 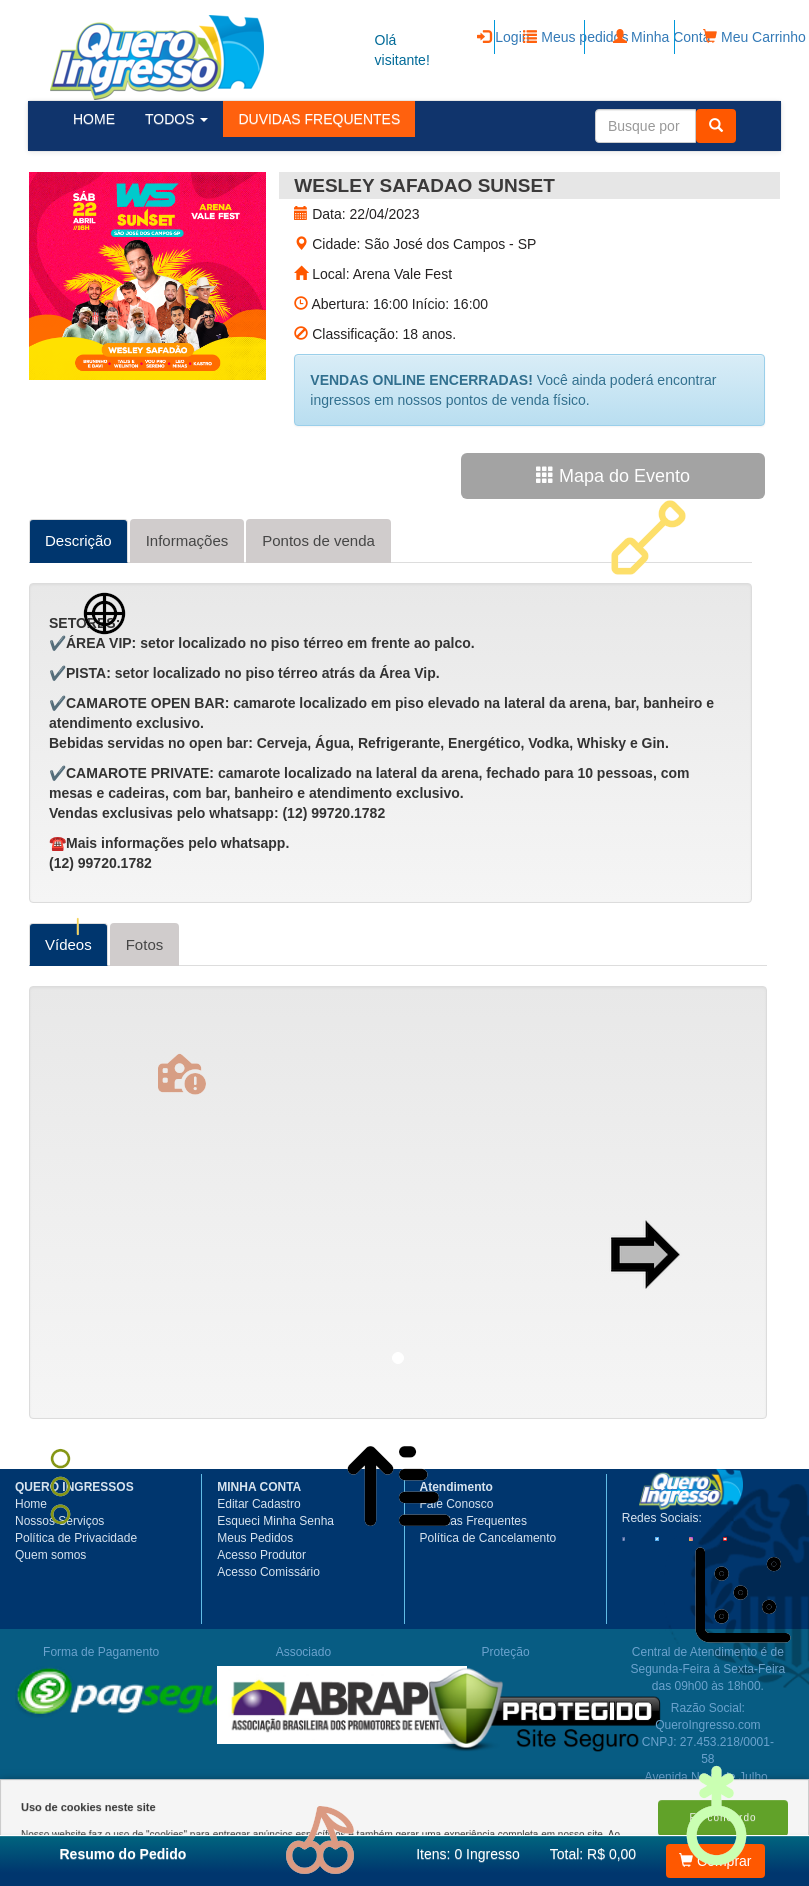 What do you see at coordinates (104, 613) in the screenshot?
I see `view polar chart or radial data visualization` at bounding box center [104, 613].